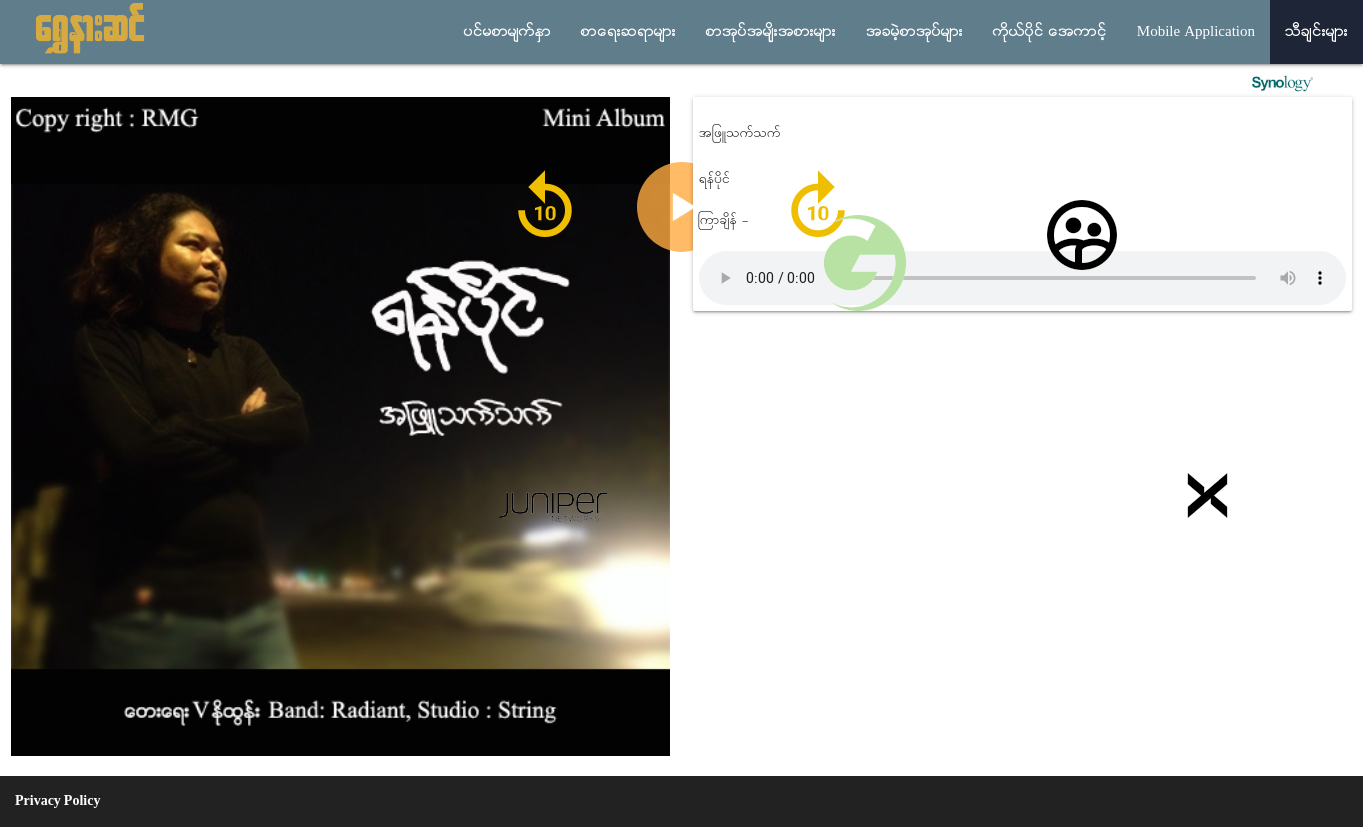  Describe the element at coordinates (553, 507) in the screenshot. I see `juniper networks company logo` at that location.